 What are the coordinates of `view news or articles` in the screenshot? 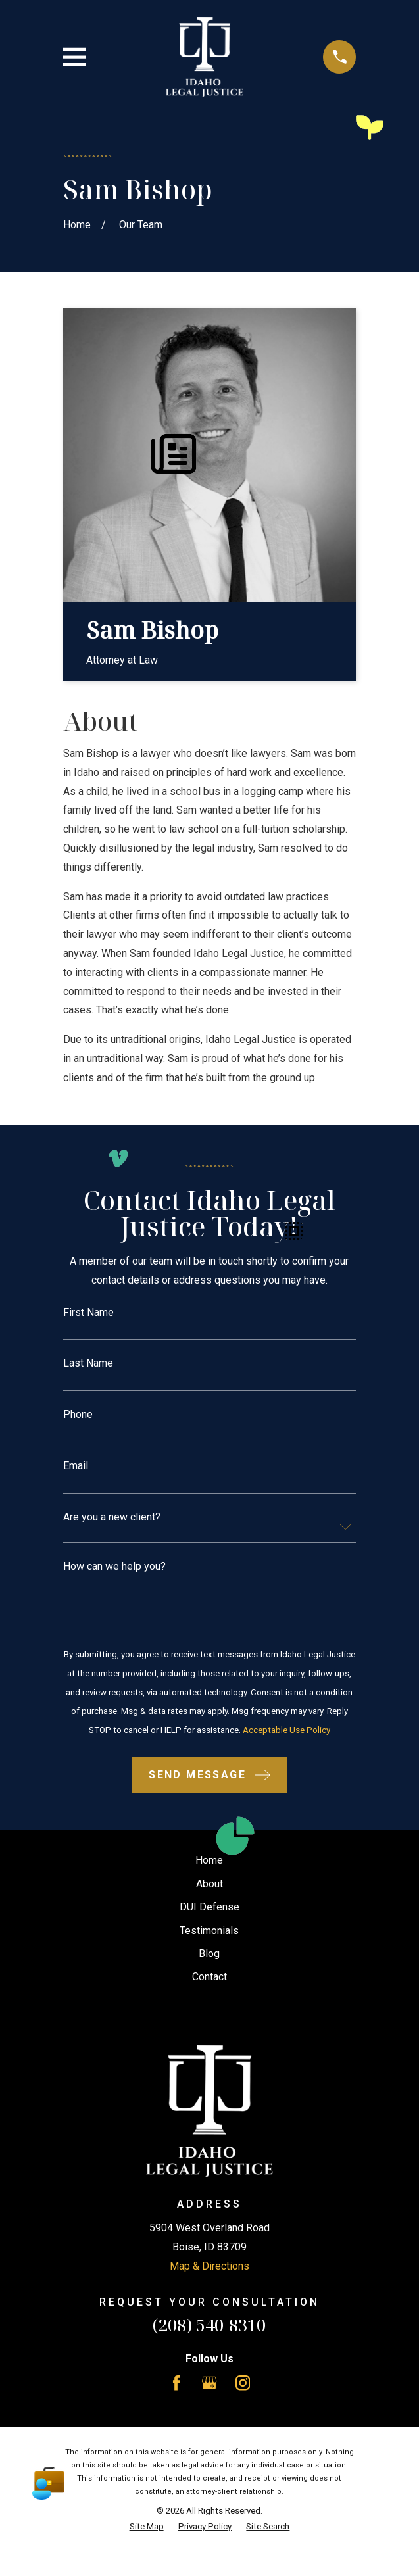 It's located at (174, 454).